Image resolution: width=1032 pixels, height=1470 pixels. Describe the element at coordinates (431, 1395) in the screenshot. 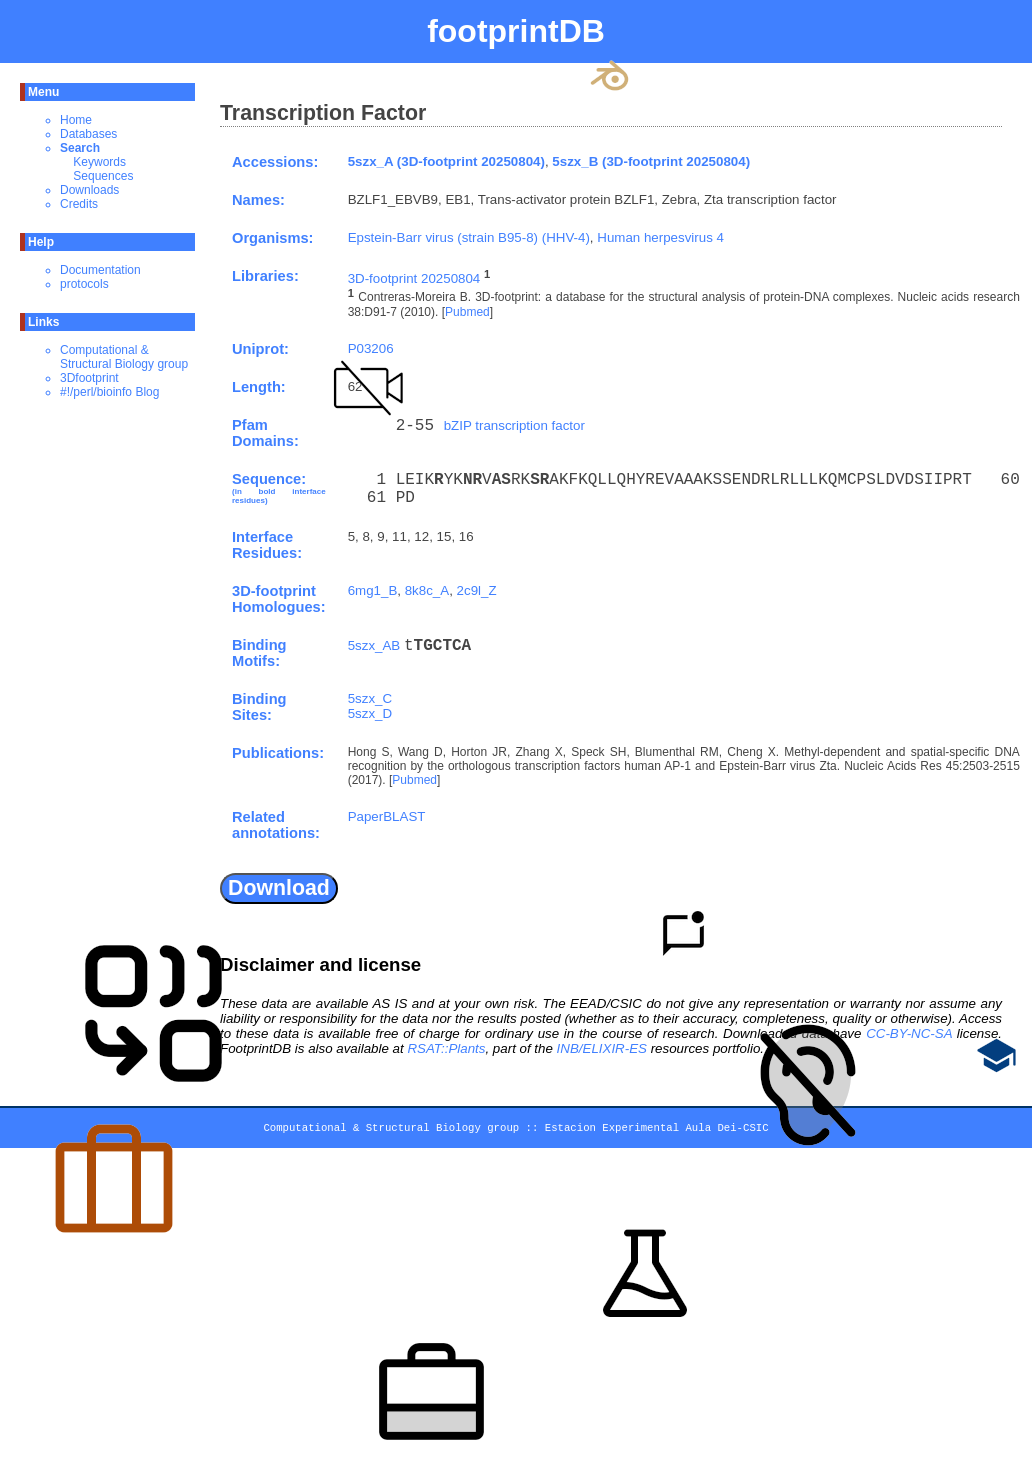

I see `access travel or trip planning features` at that location.